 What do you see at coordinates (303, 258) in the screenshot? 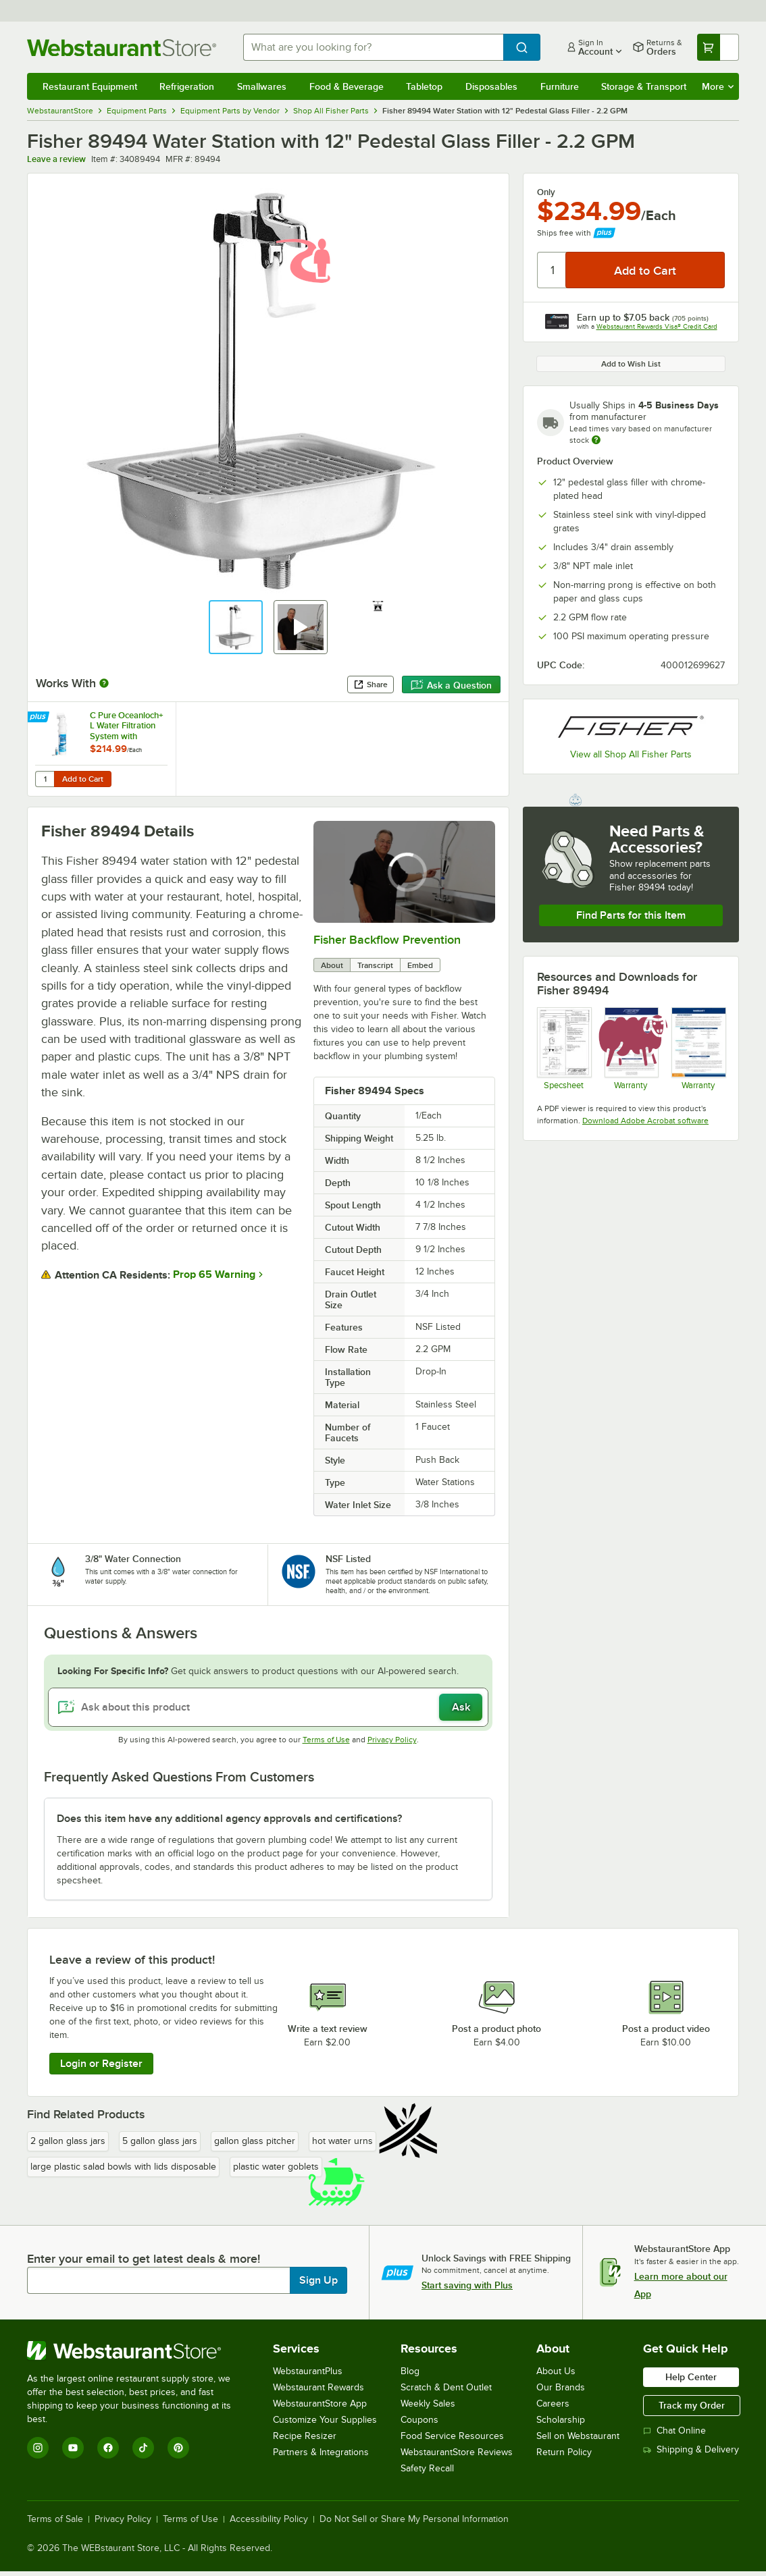
I see `start your journey or adventure` at bounding box center [303, 258].